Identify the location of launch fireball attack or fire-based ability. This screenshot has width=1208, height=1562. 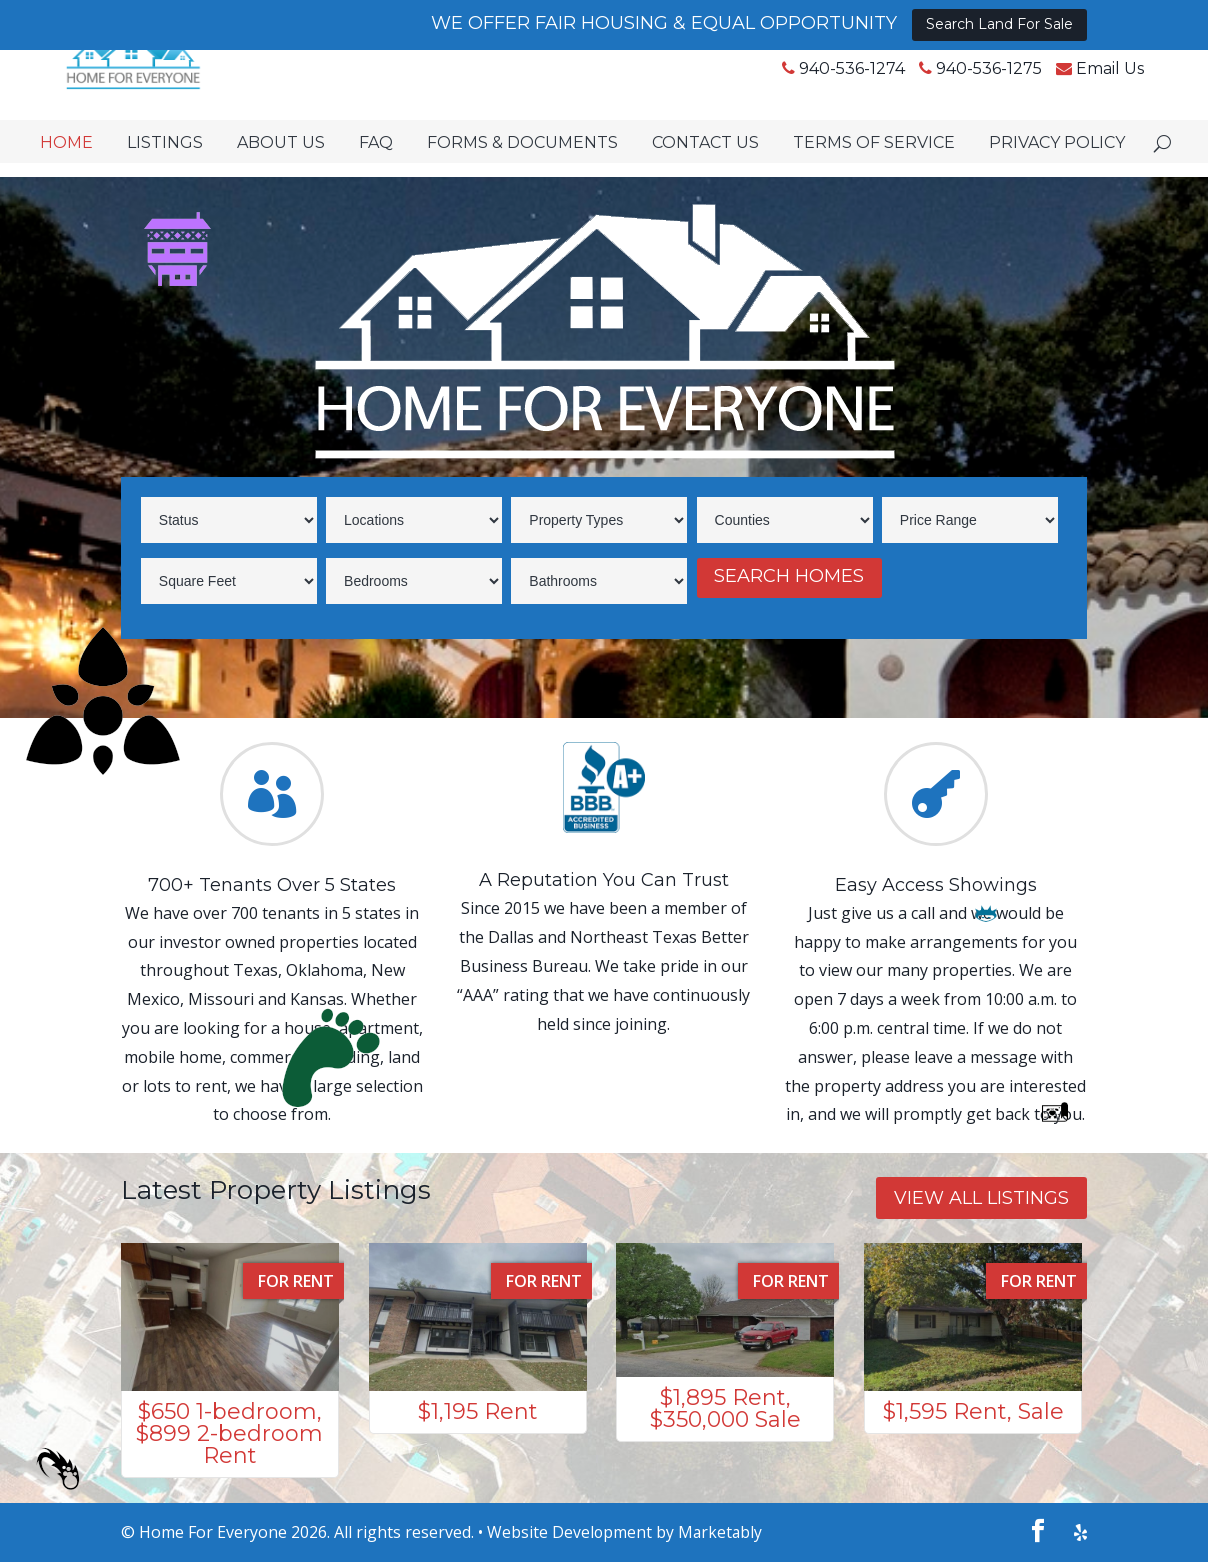
(58, 1469).